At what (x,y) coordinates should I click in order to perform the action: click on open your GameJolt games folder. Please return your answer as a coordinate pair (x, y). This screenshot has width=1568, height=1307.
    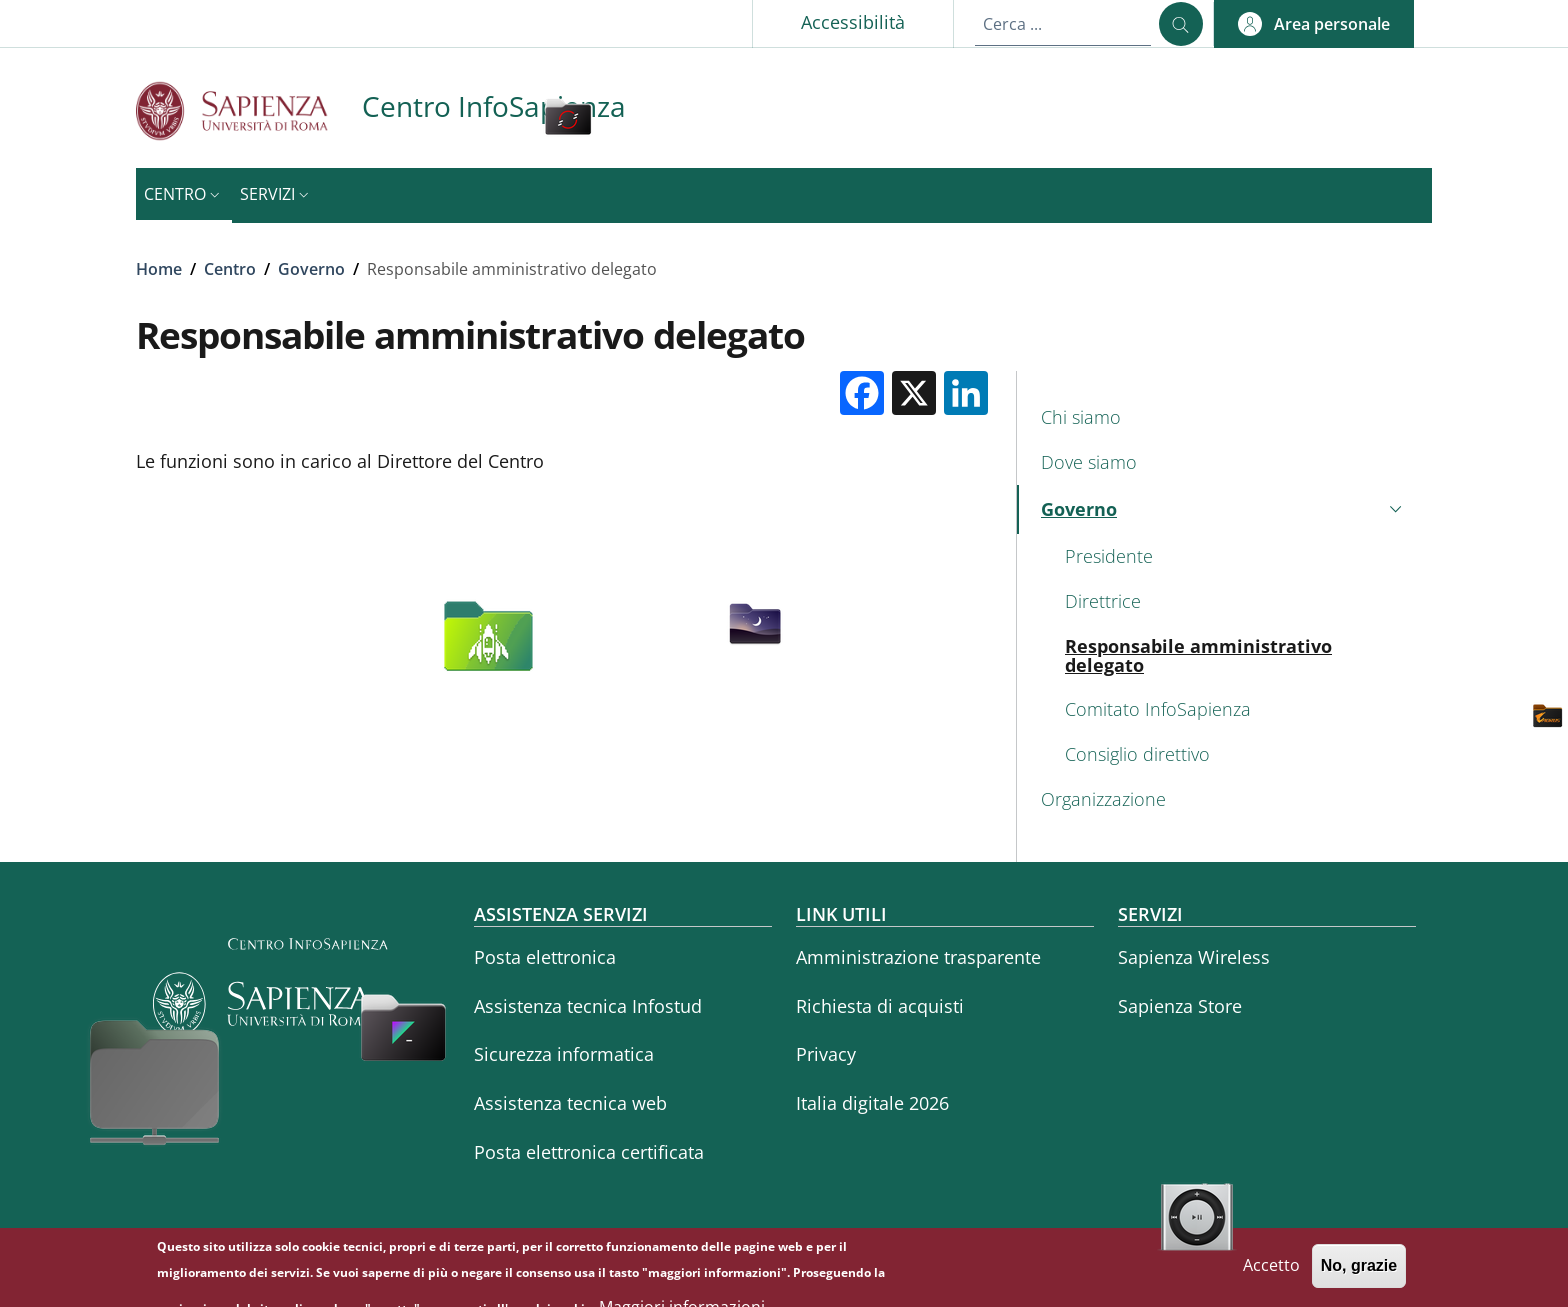
    Looking at the image, I should click on (488, 638).